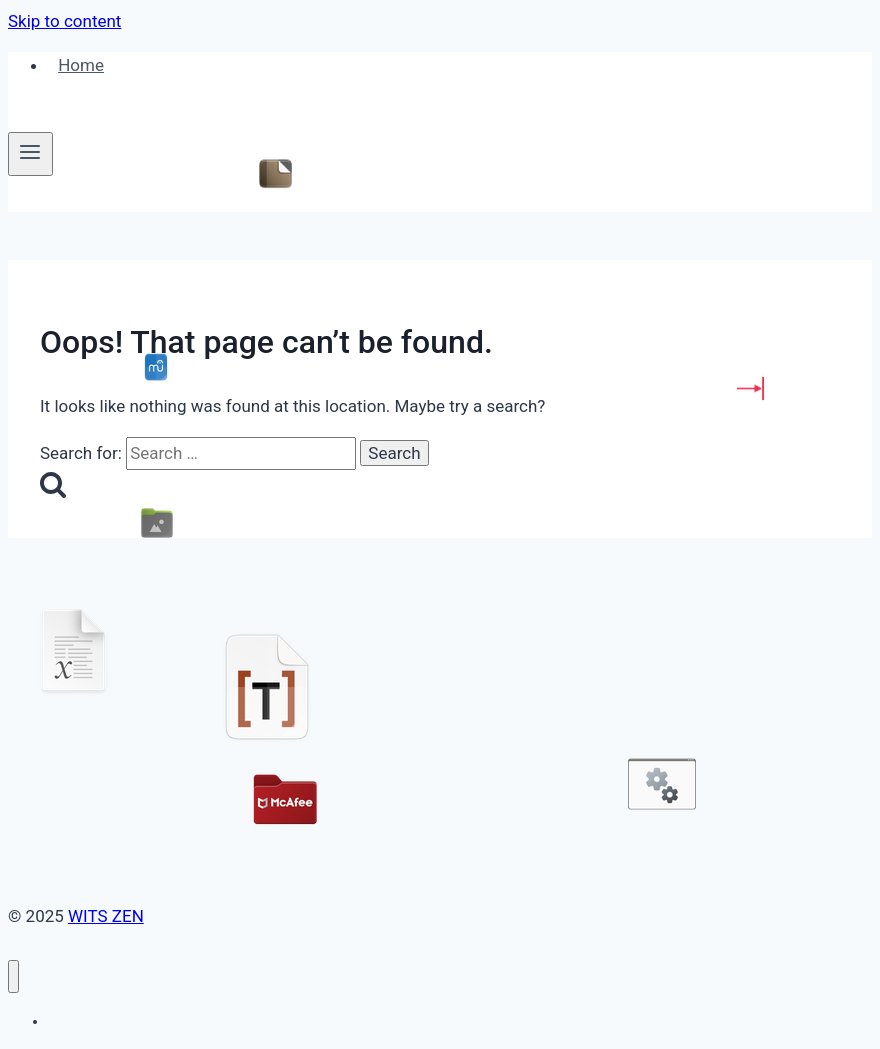  Describe the element at coordinates (275, 172) in the screenshot. I see `change desktop wallpaper settings` at that location.